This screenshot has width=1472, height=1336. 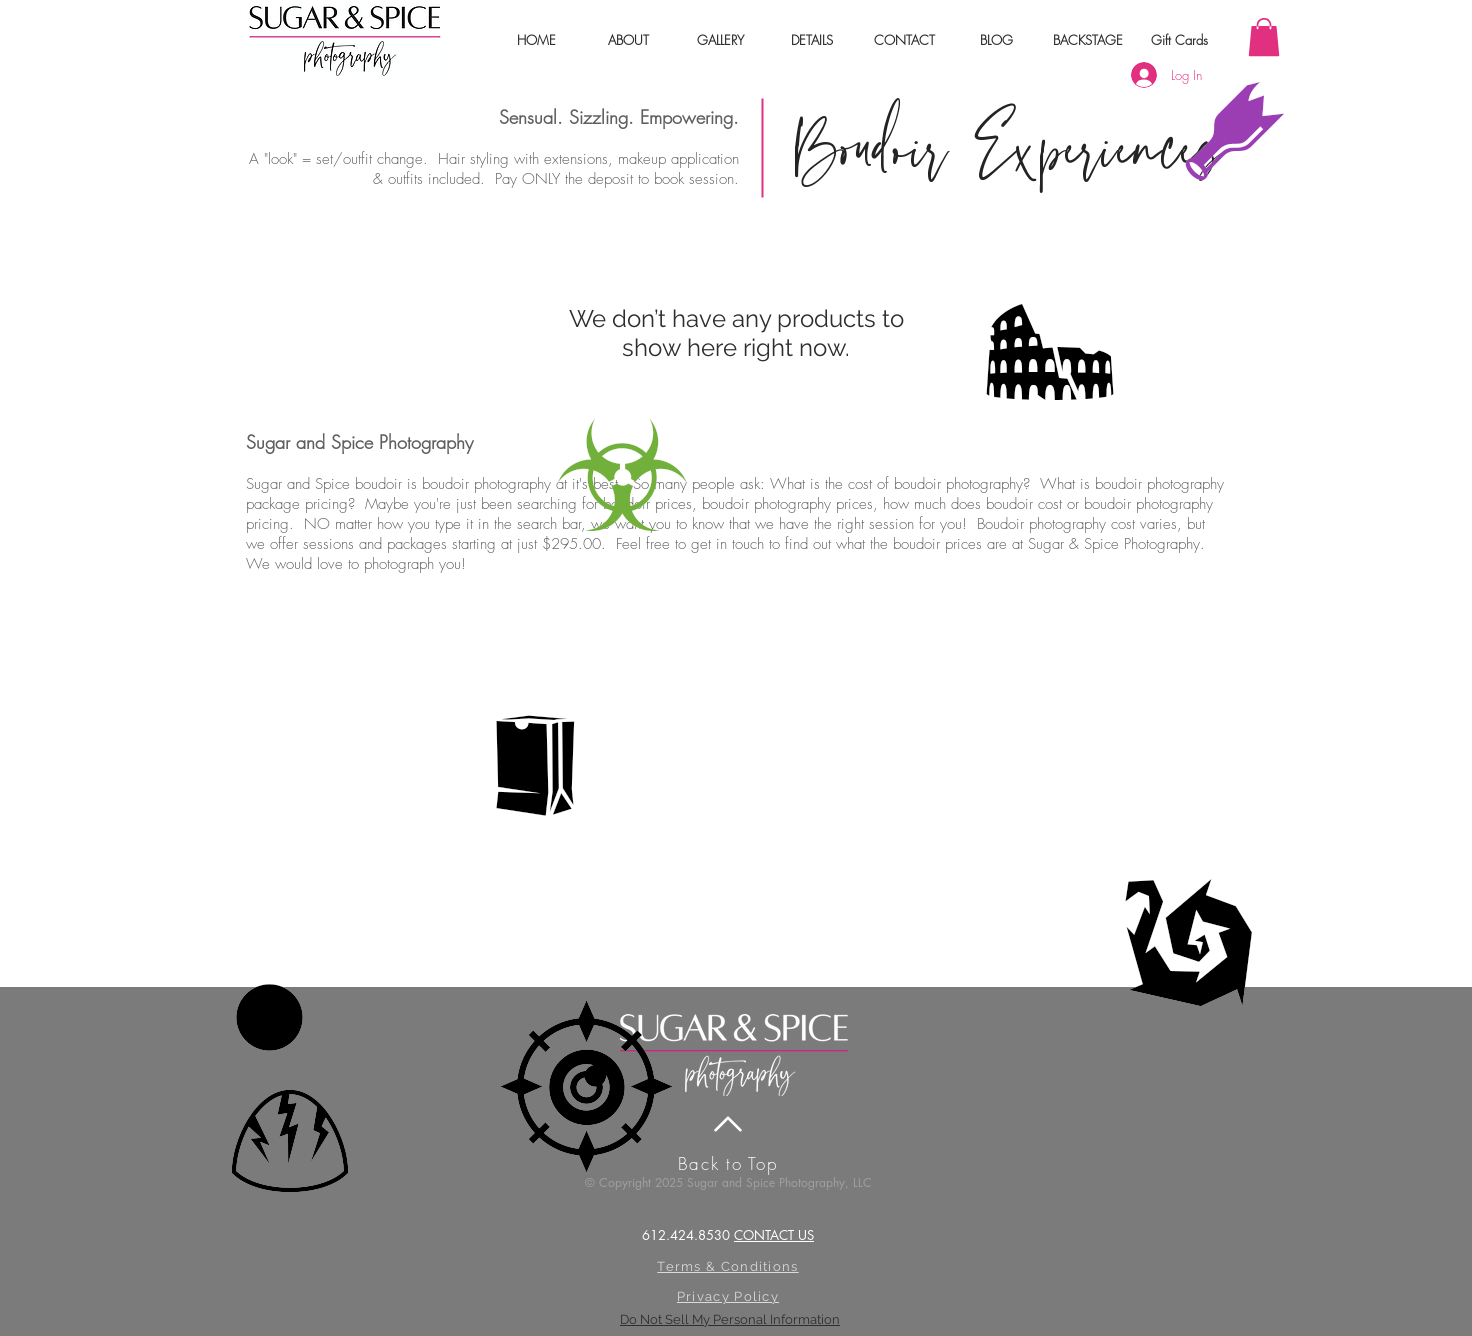 What do you see at coordinates (622, 477) in the screenshot?
I see `indicates hazardous or dangerous content` at bounding box center [622, 477].